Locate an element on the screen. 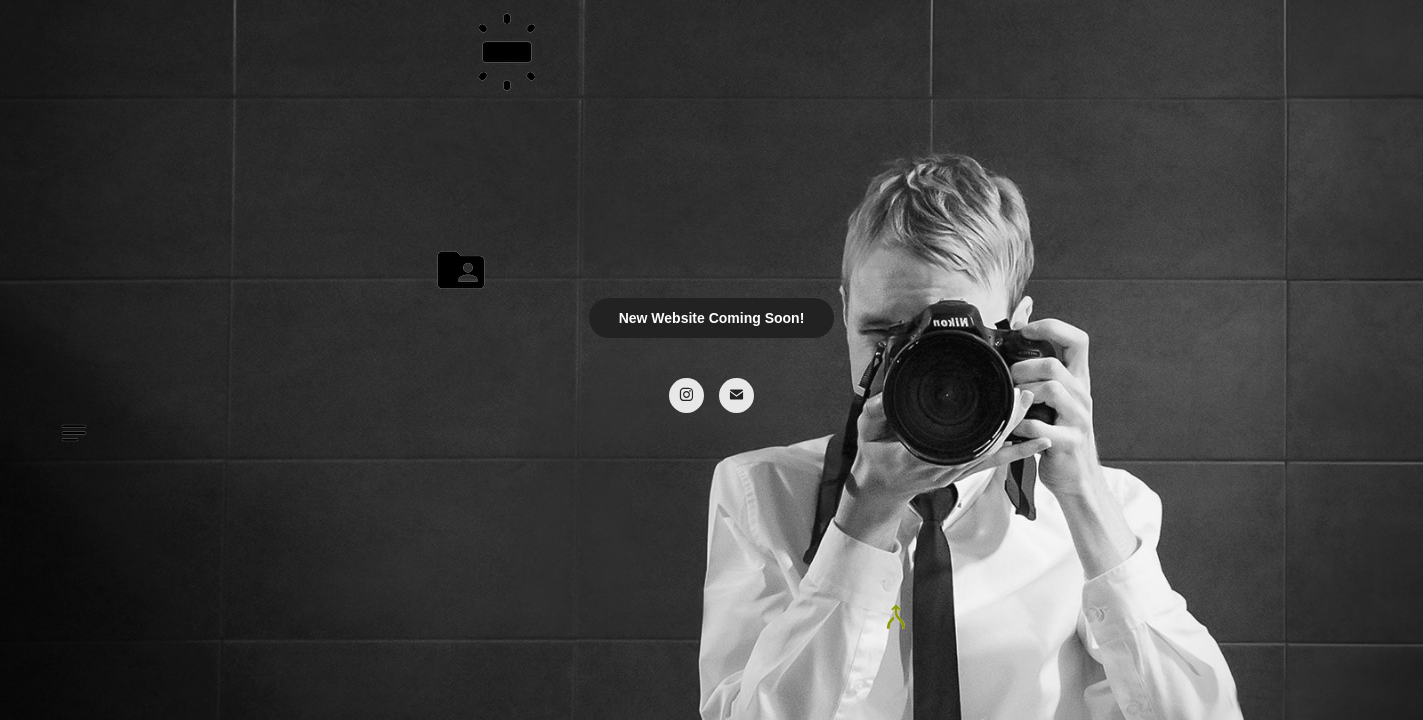  open a shared folder is located at coordinates (461, 270).